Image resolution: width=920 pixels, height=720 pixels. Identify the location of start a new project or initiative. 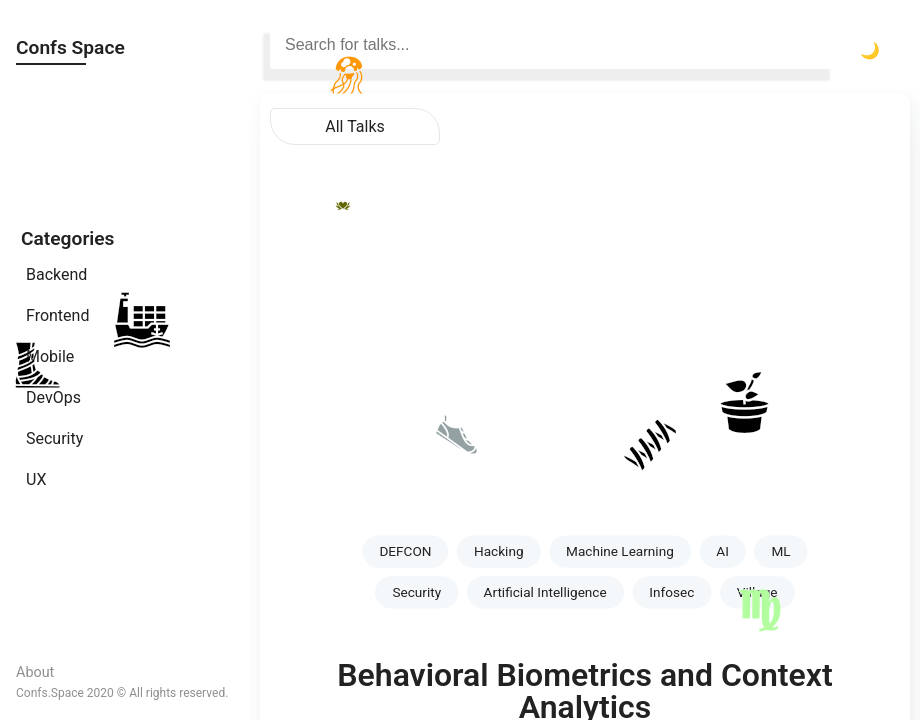
(744, 402).